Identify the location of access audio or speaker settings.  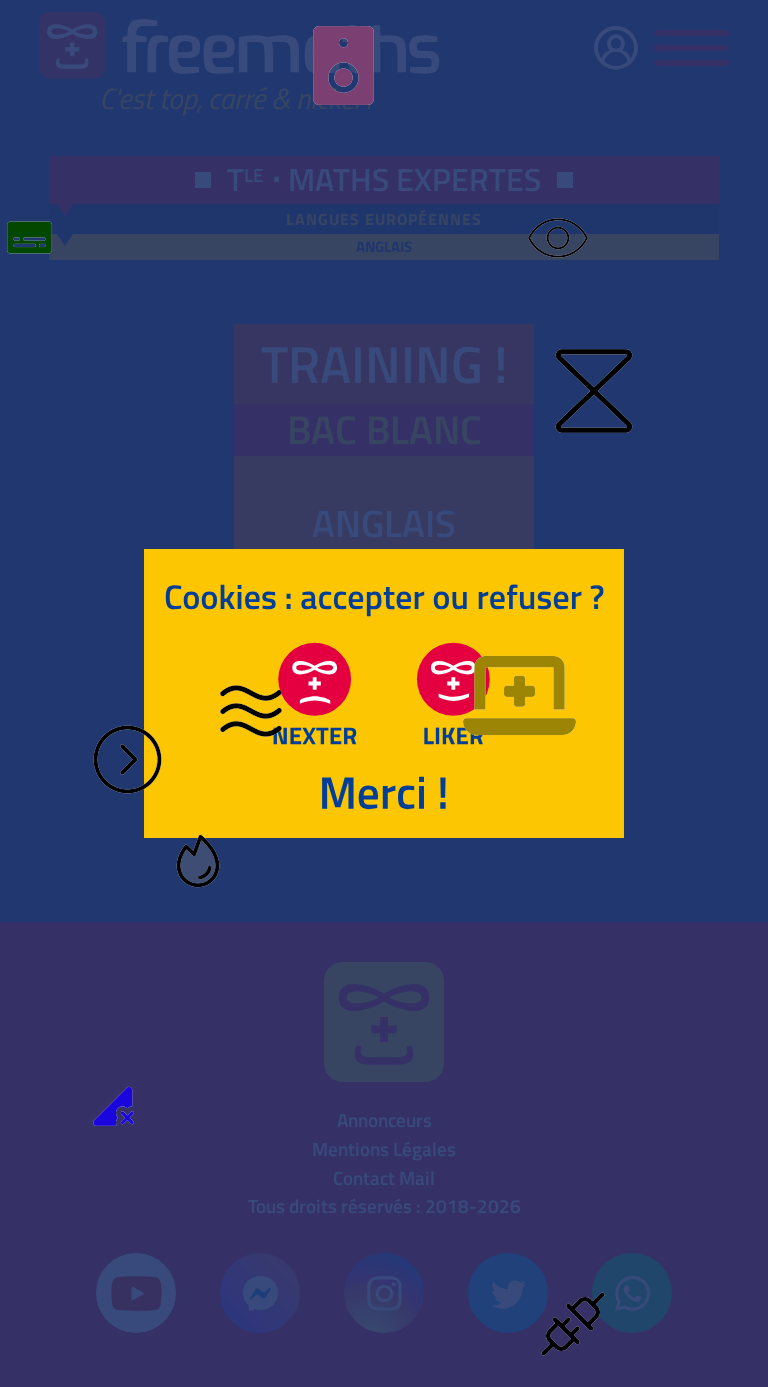
(343, 65).